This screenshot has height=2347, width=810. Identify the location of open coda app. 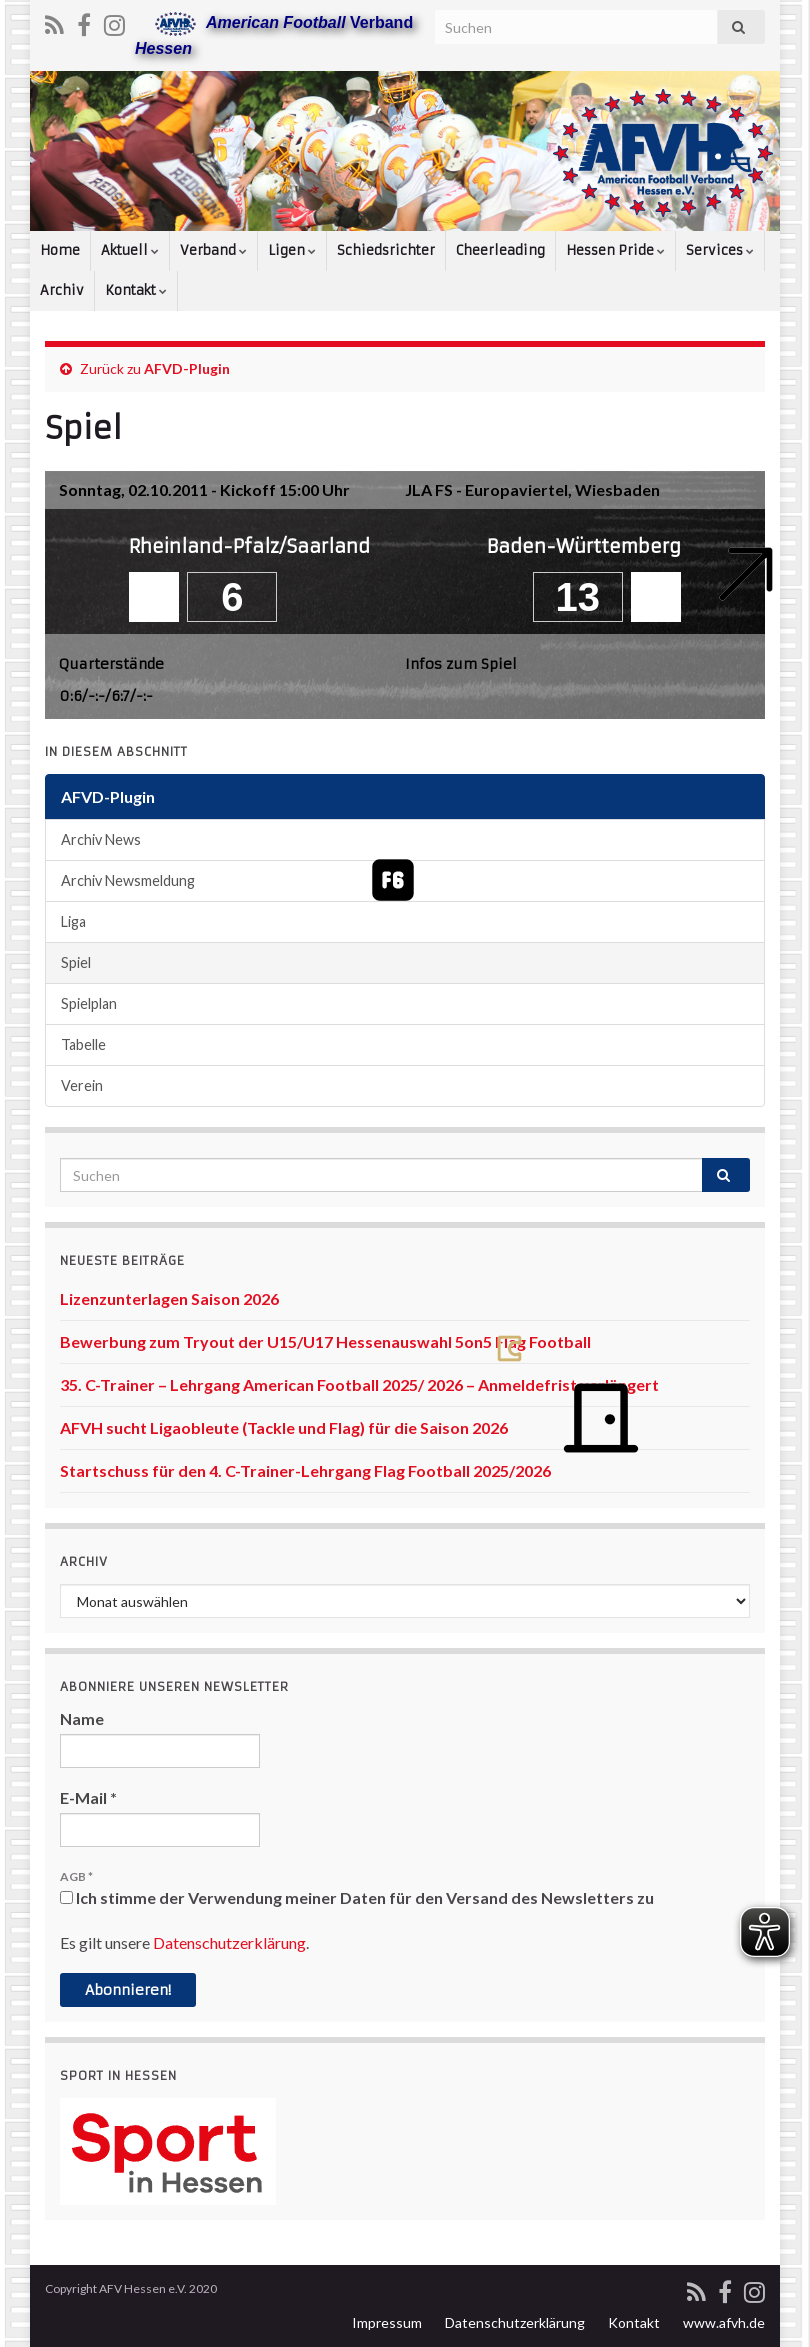
(509, 1348).